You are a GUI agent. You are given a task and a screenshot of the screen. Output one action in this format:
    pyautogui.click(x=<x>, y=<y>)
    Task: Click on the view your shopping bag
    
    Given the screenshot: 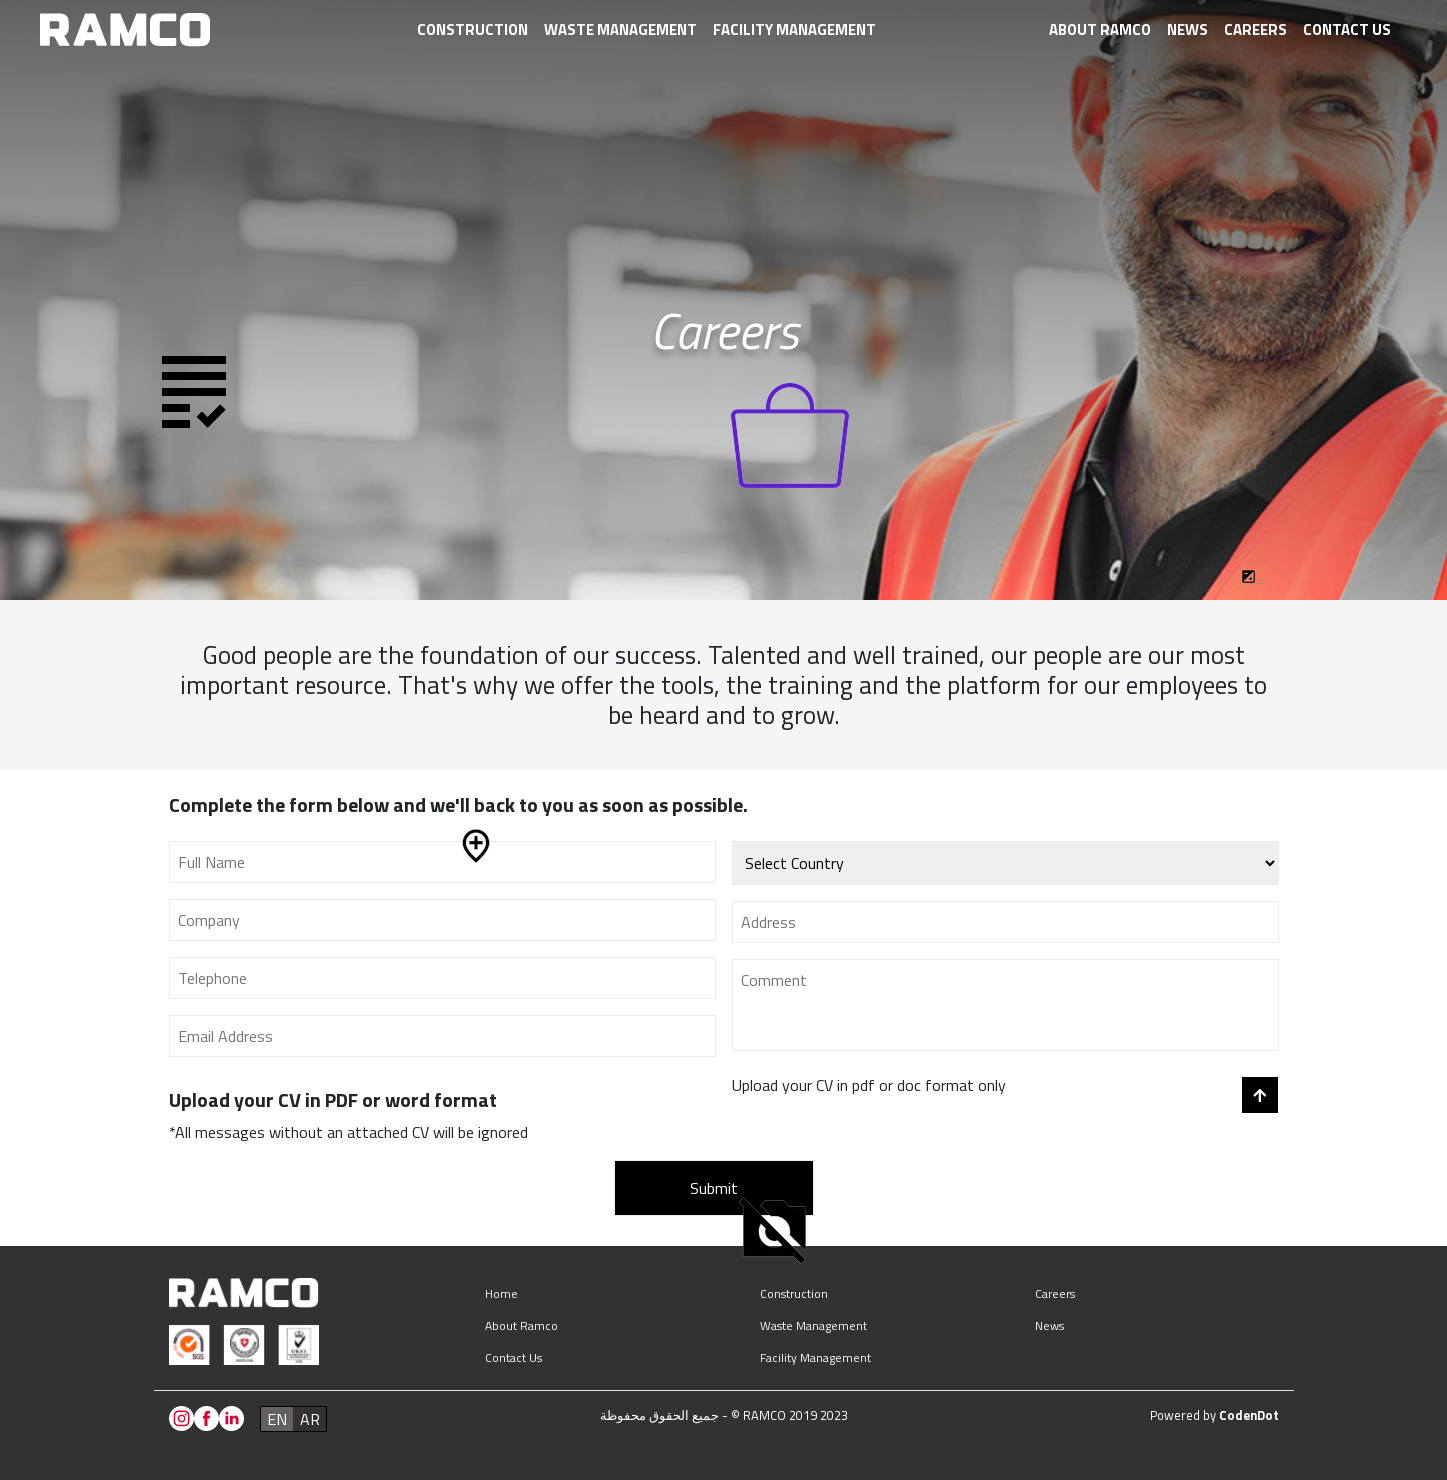 What is the action you would take?
    pyautogui.click(x=790, y=442)
    